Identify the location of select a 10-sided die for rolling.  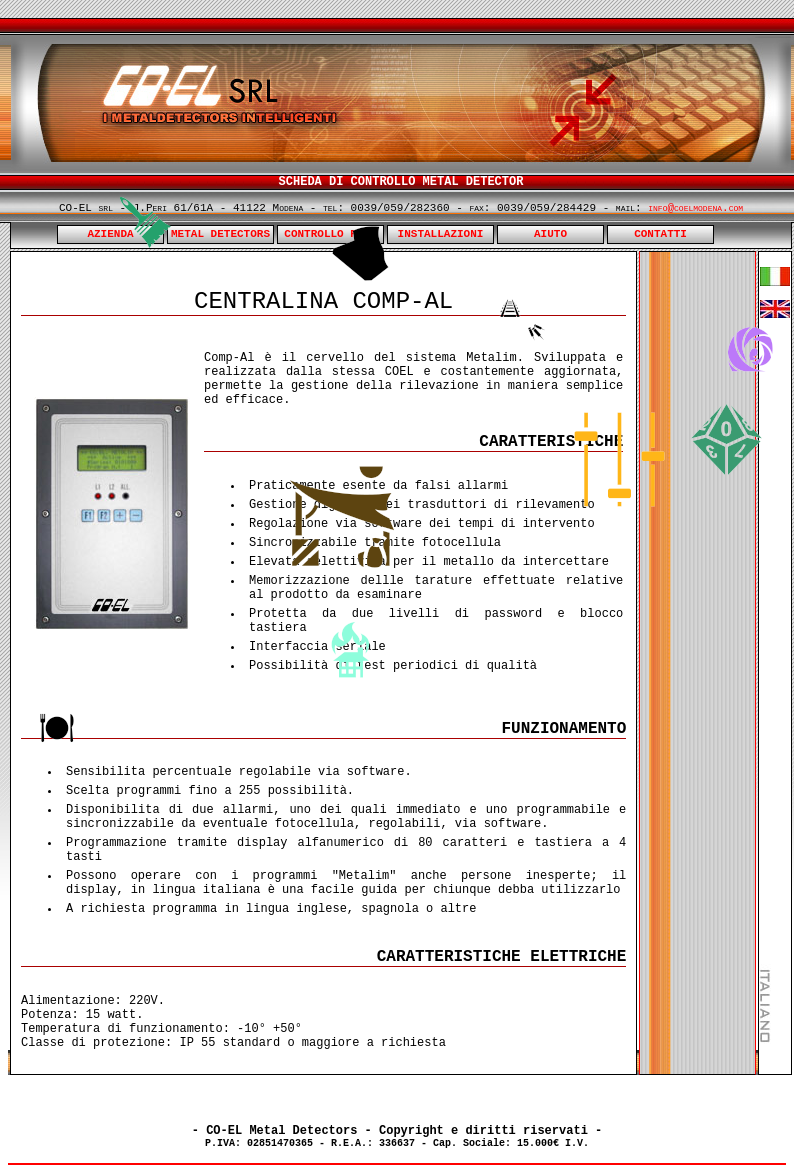
(726, 439).